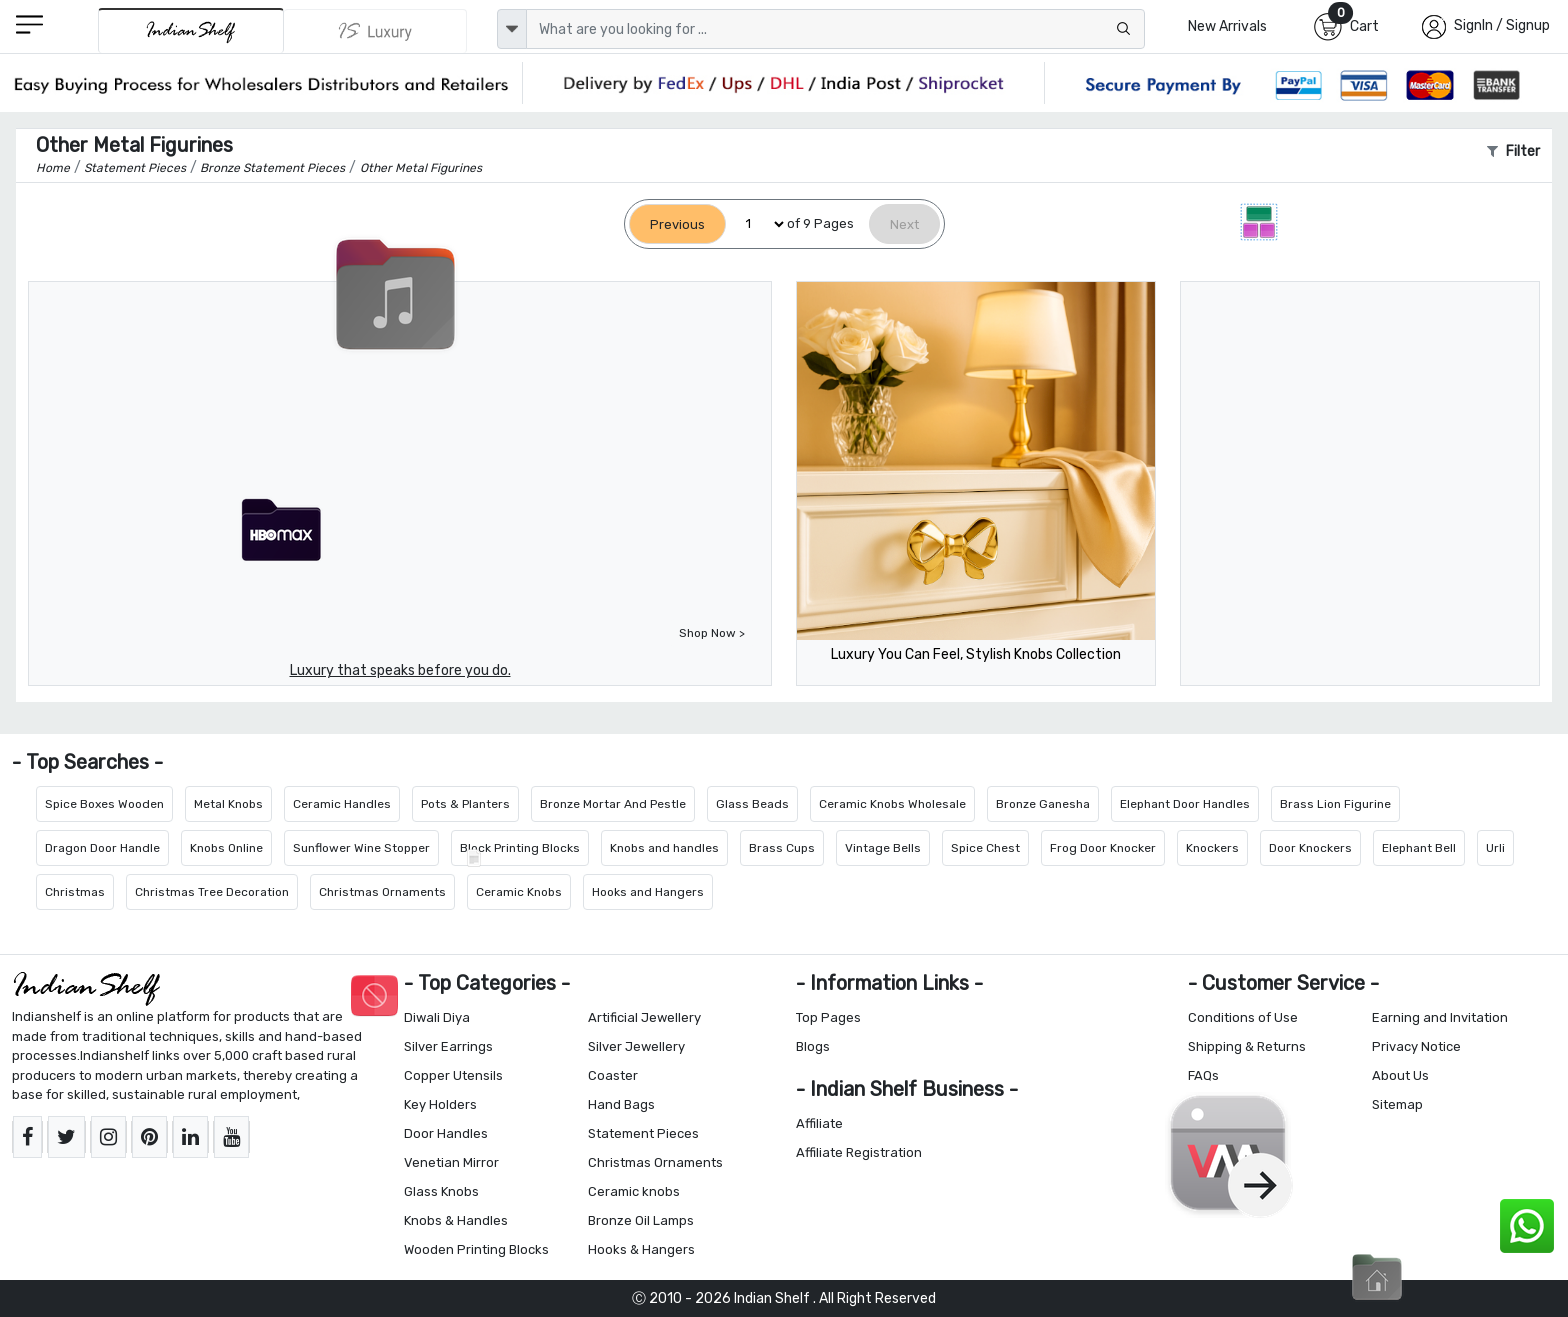 The image size is (1568, 1317). I want to click on access your home folder, so click(1377, 1277).